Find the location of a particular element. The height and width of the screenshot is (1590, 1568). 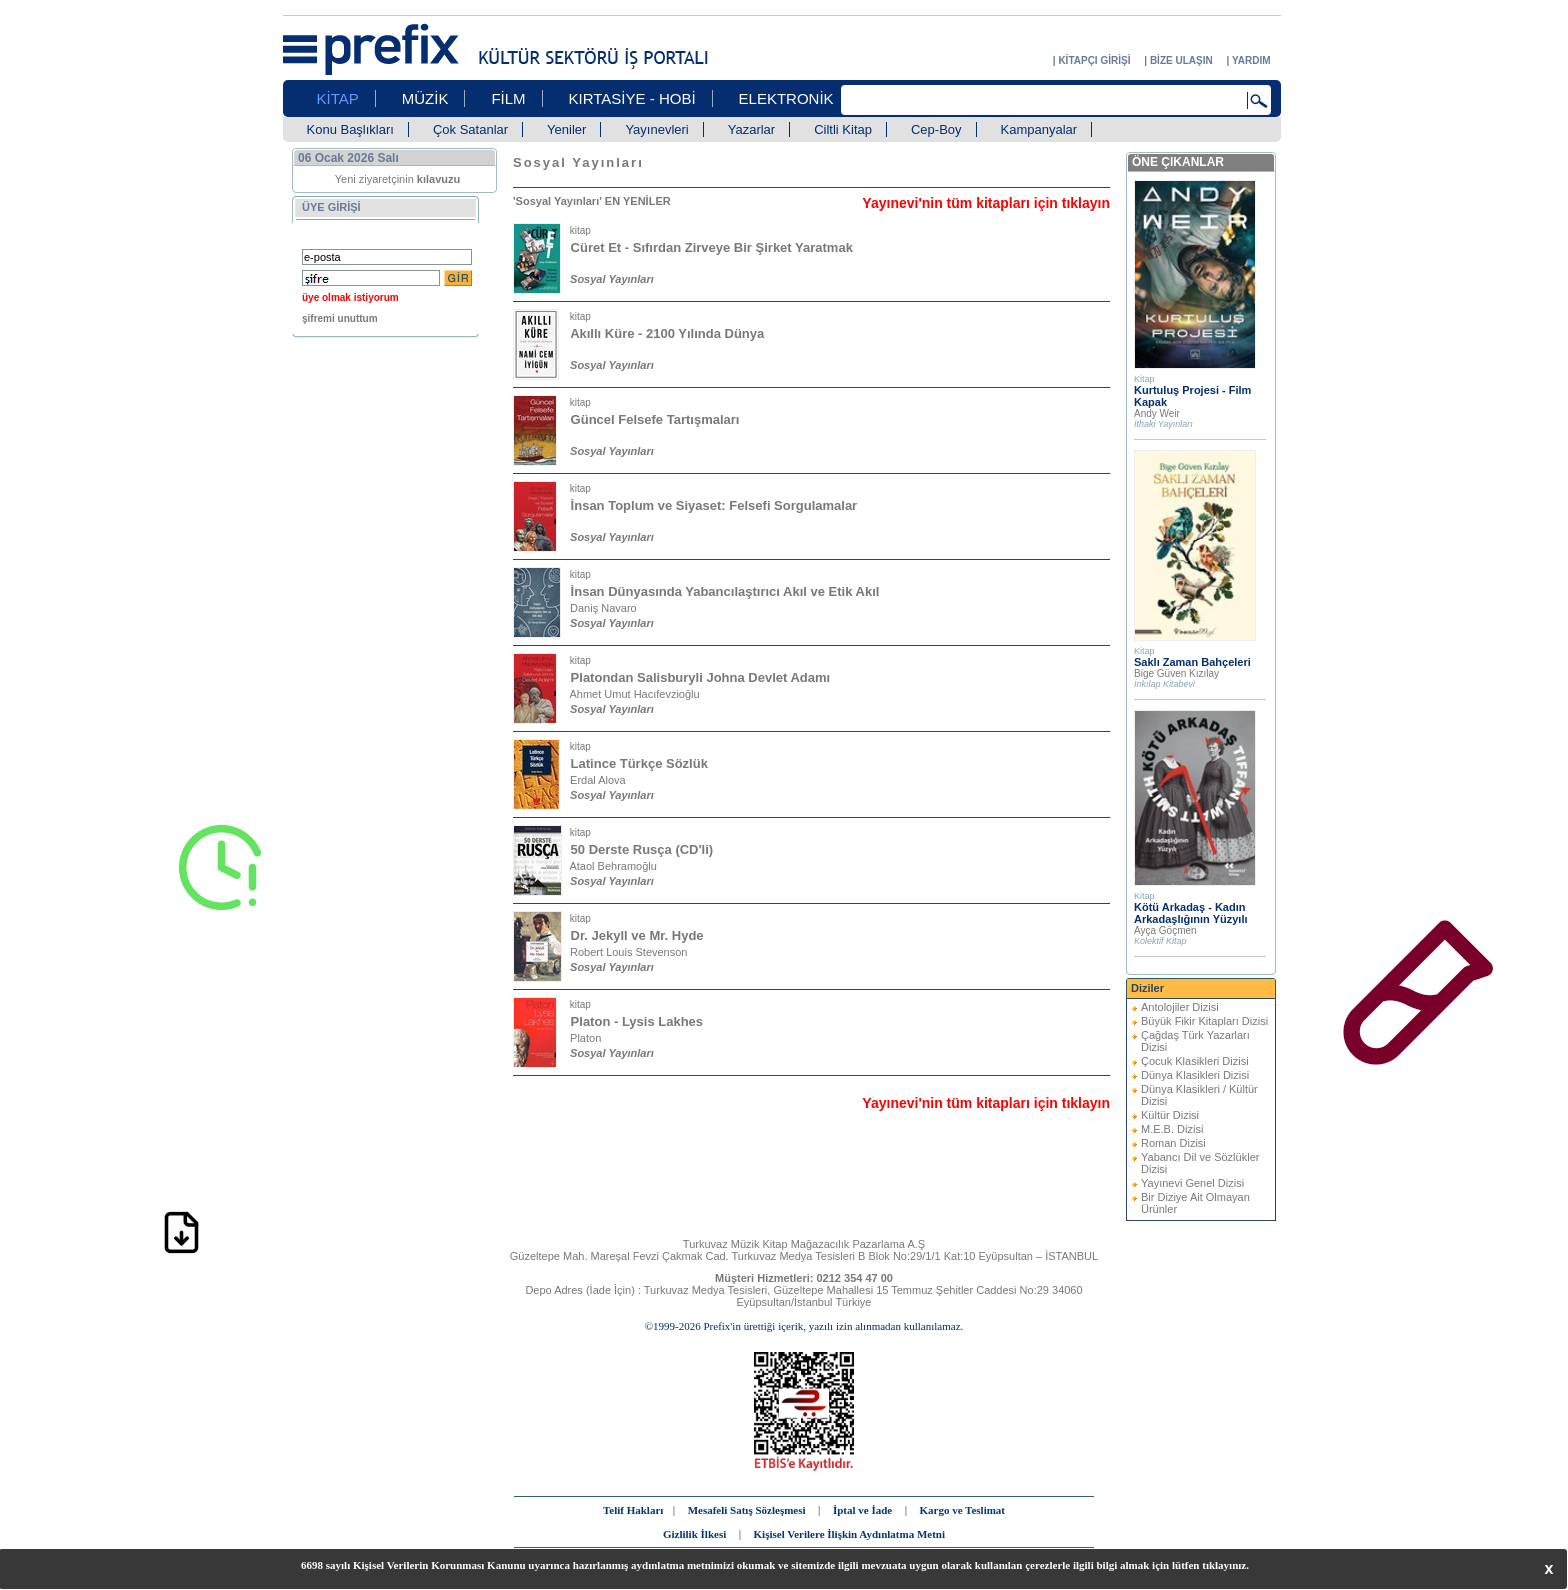

access lab or test results is located at coordinates (1415, 992).